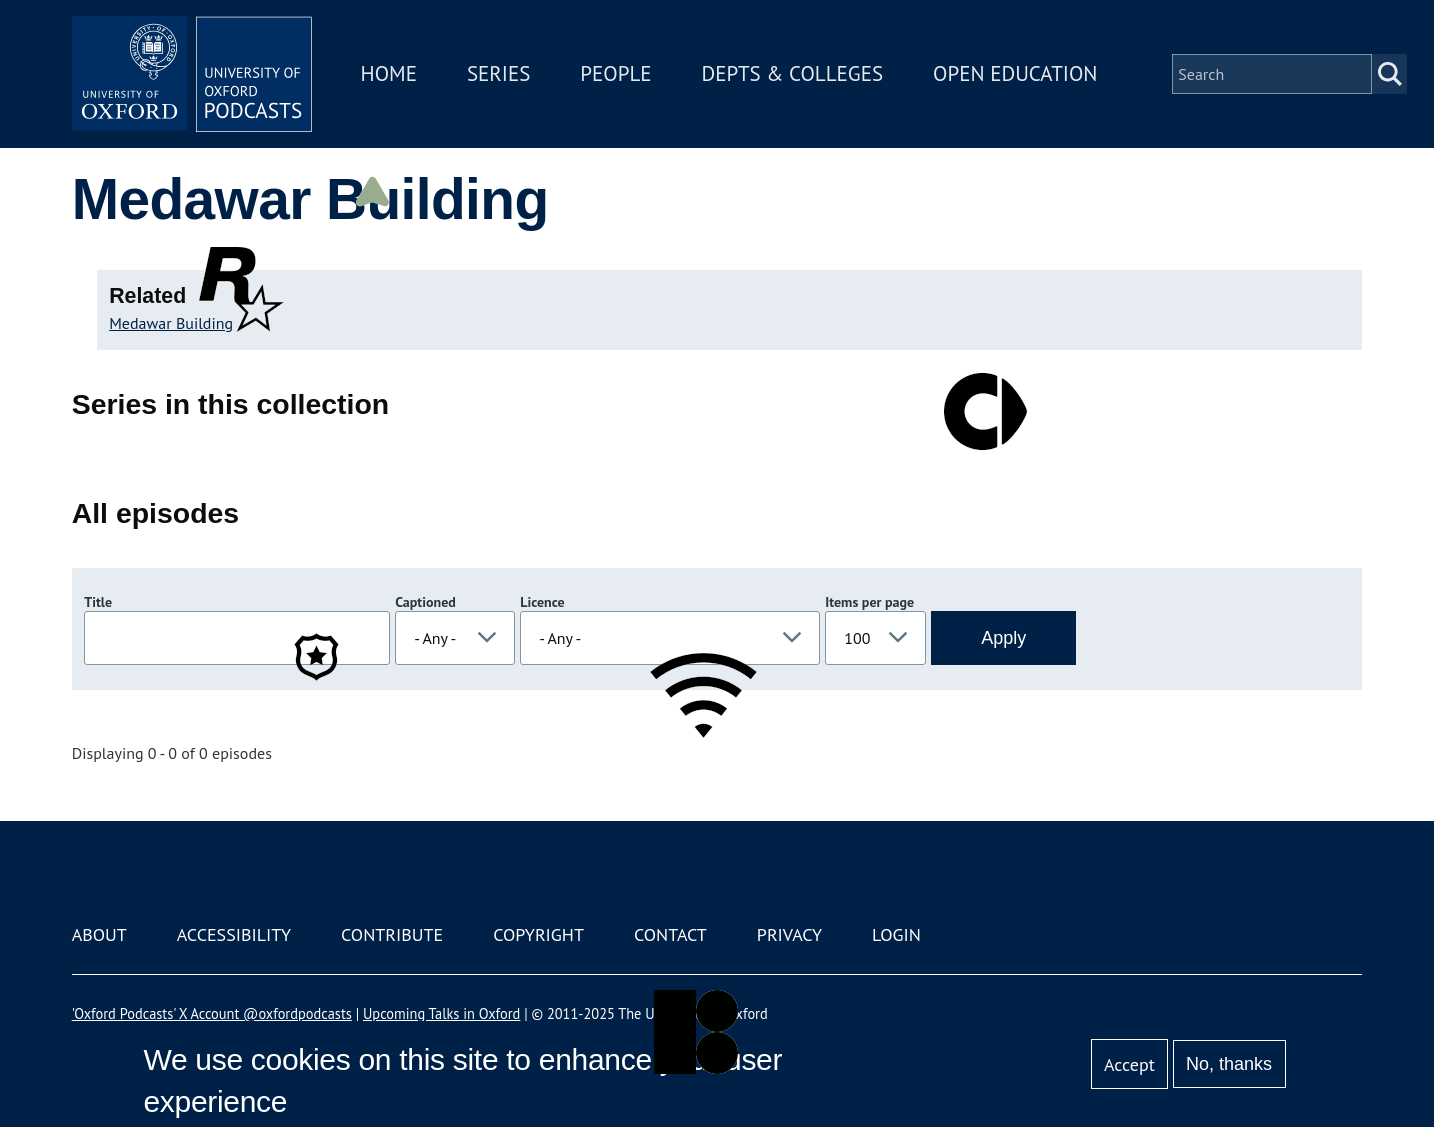 This screenshot has height=1127, width=1434. Describe the element at coordinates (241, 289) in the screenshot. I see `Rockstar Games company logo` at that location.